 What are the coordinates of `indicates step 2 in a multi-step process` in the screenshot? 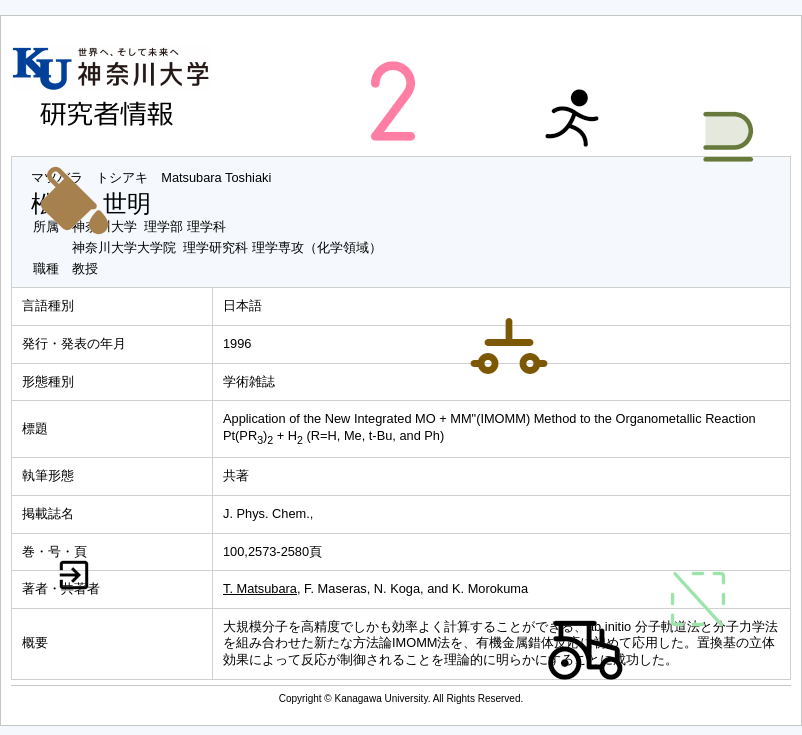 It's located at (393, 101).